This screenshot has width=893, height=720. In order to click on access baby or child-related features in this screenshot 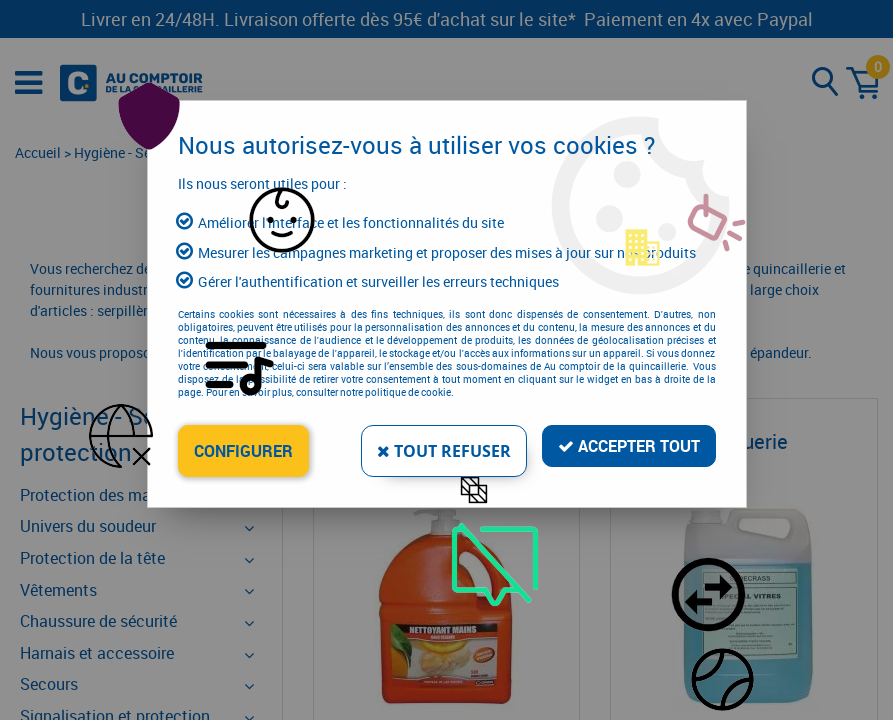, I will do `click(282, 220)`.